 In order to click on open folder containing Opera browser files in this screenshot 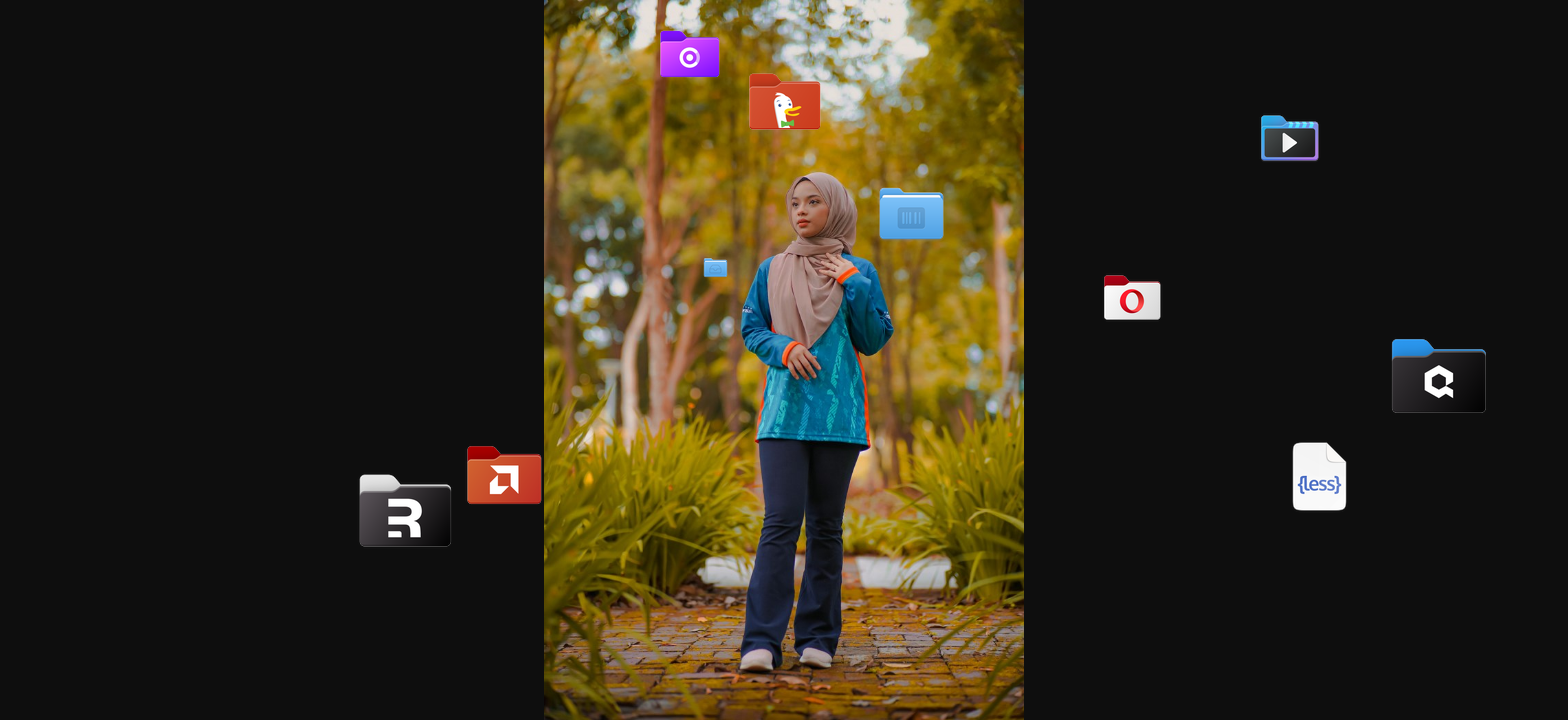, I will do `click(1132, 299)`.